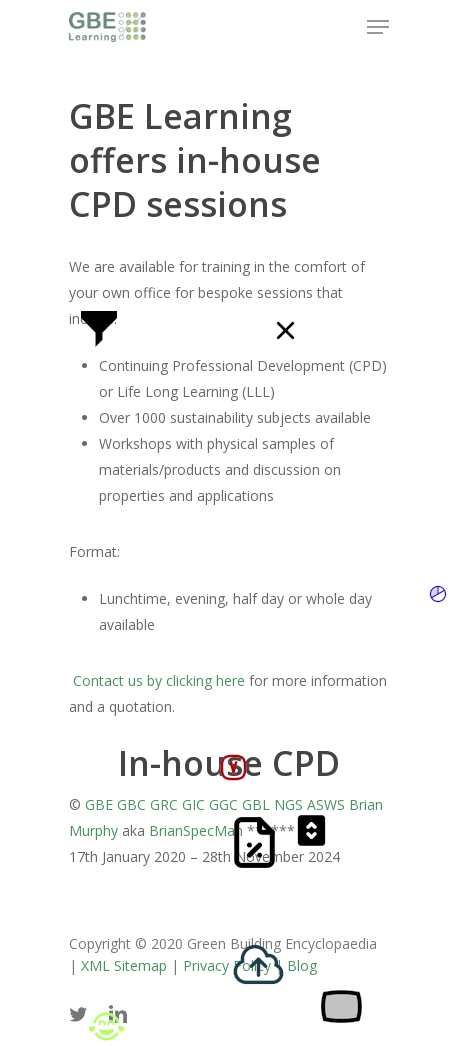  I want to click on react with a laughing emoji, so click(106, 1026).